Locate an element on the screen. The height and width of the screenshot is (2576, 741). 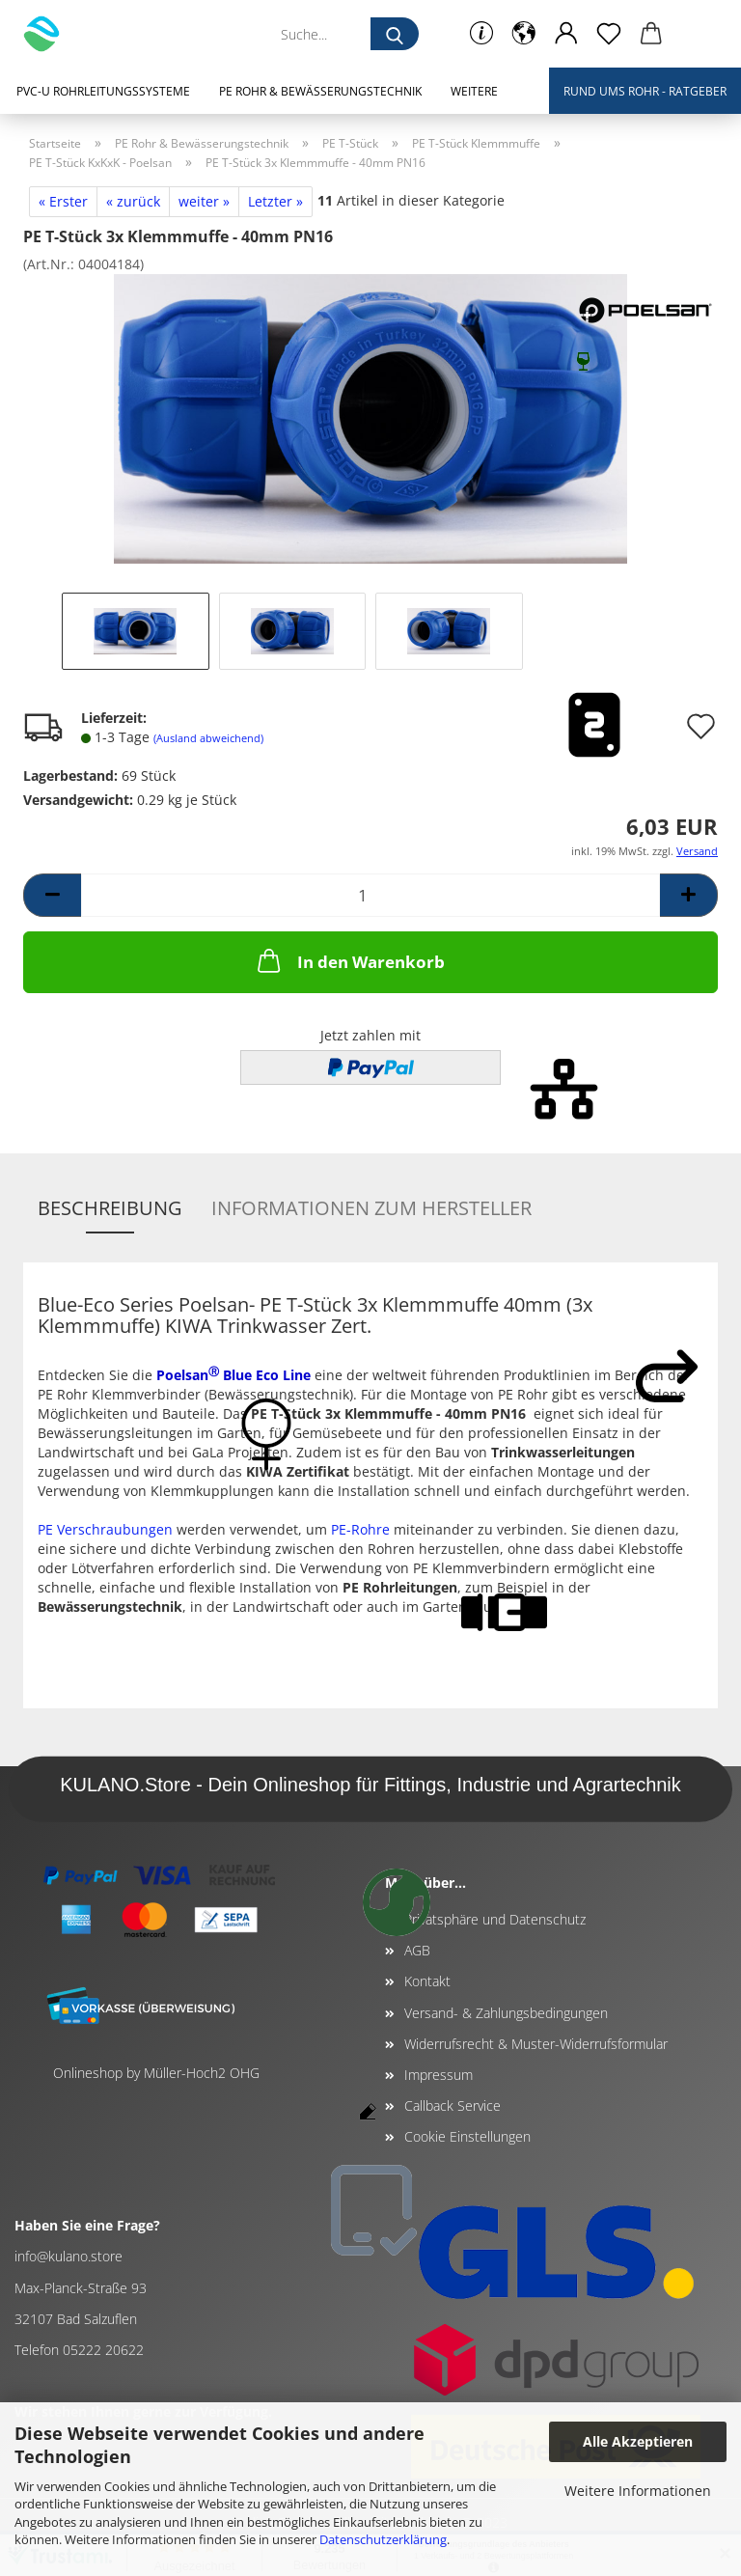
indicates a full drink or beverage status is located at coordinates (583, 361).